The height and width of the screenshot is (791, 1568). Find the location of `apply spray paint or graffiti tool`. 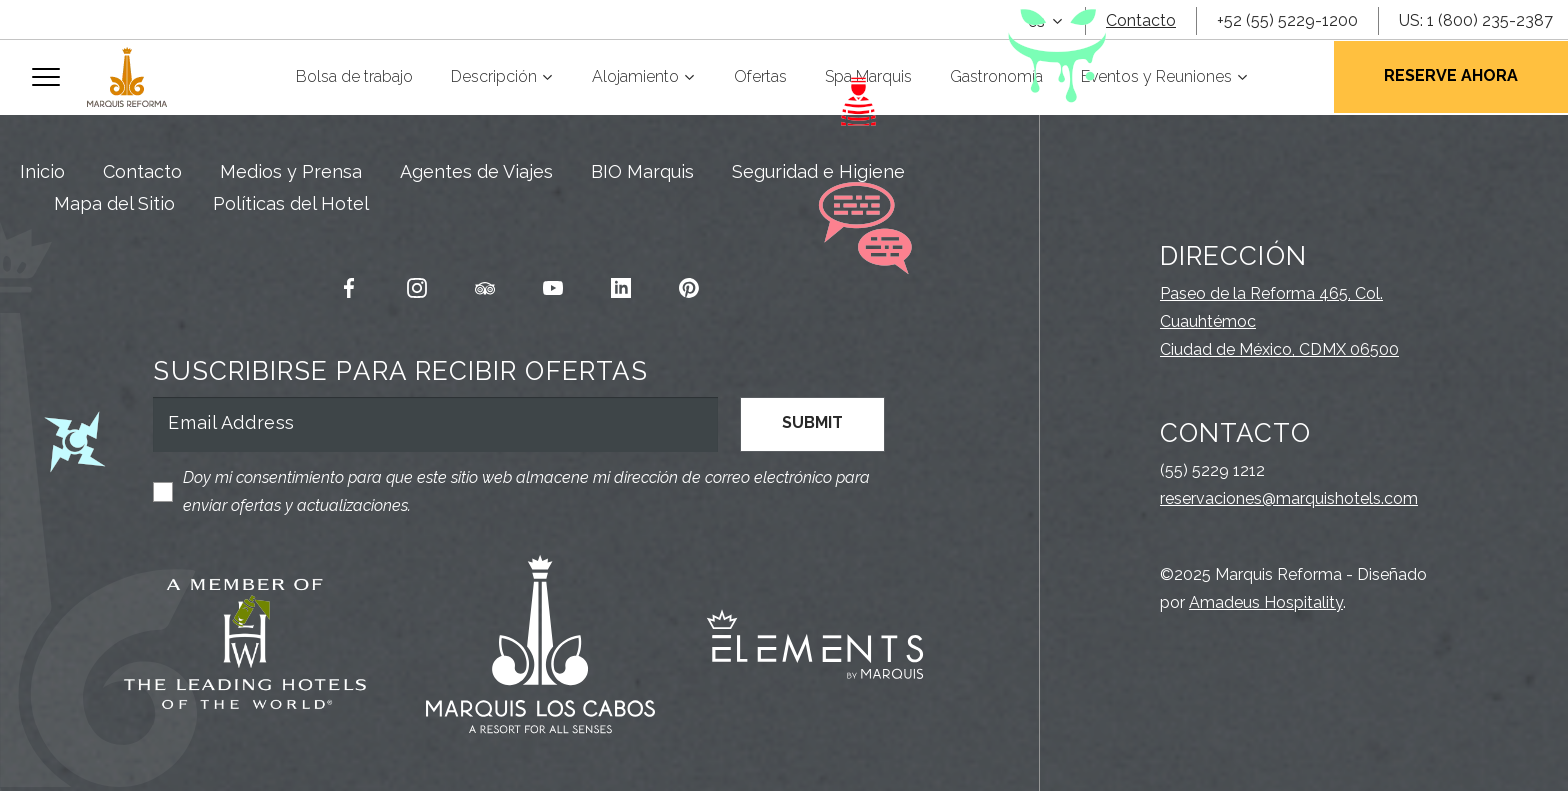

apply spray paint or graffiti tool is located at coordinates (251, 612).